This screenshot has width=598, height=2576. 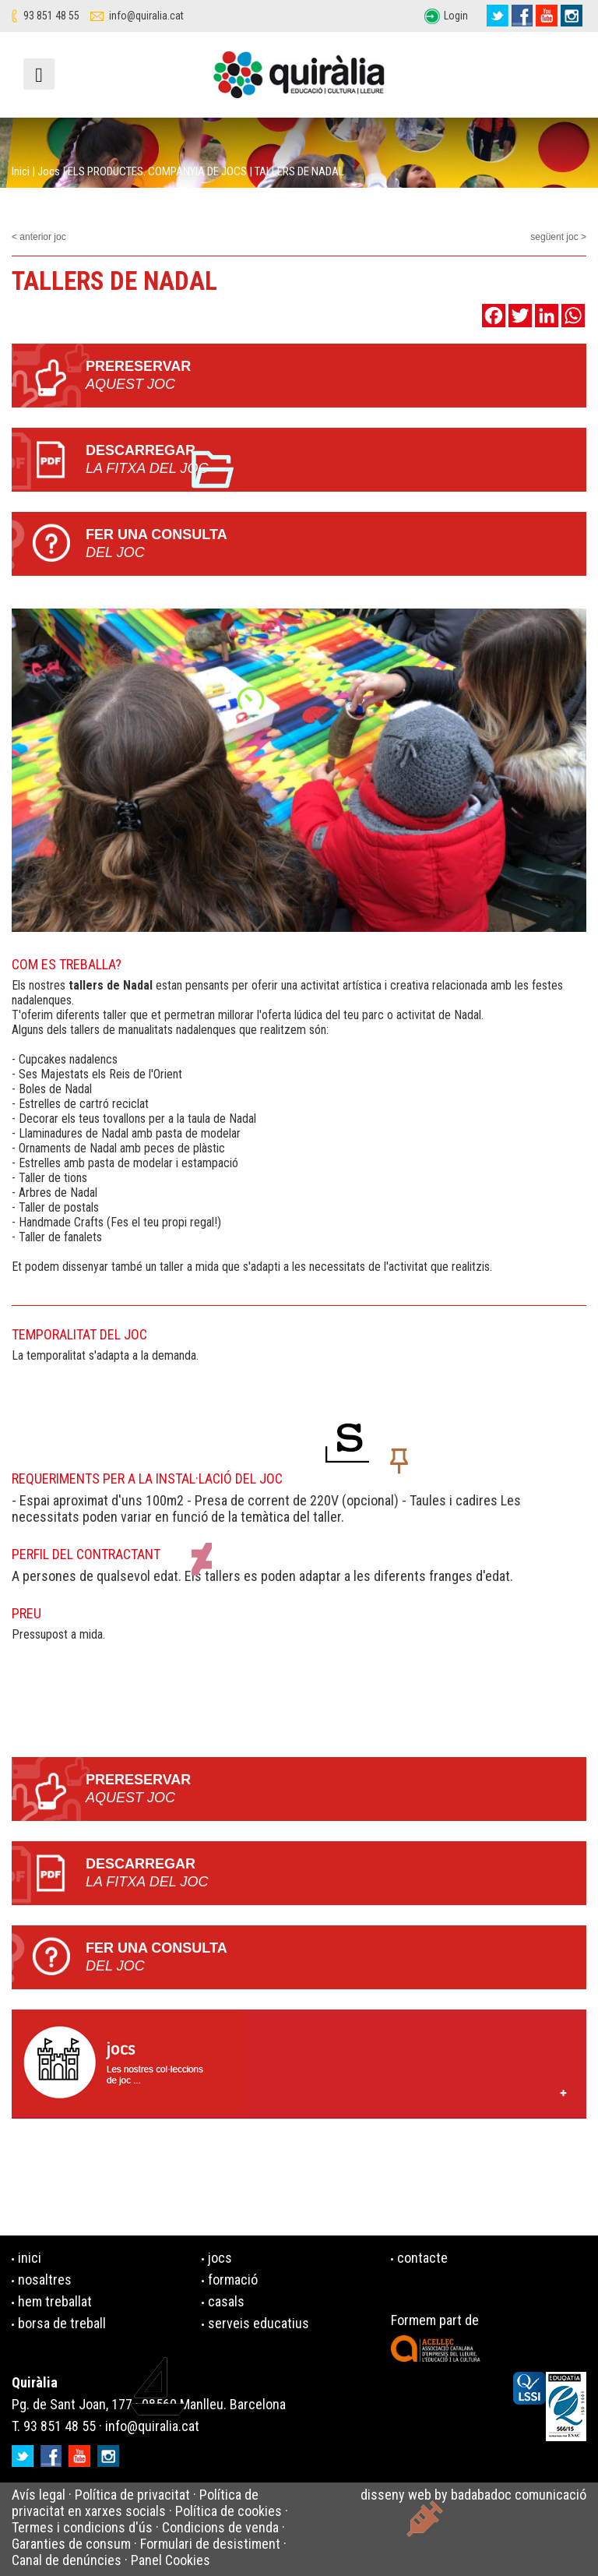 What do you see at coordinates (425, 2518) in the screenshot?
I see `access medical or vaccination records` at bounding box center [425, 2518].